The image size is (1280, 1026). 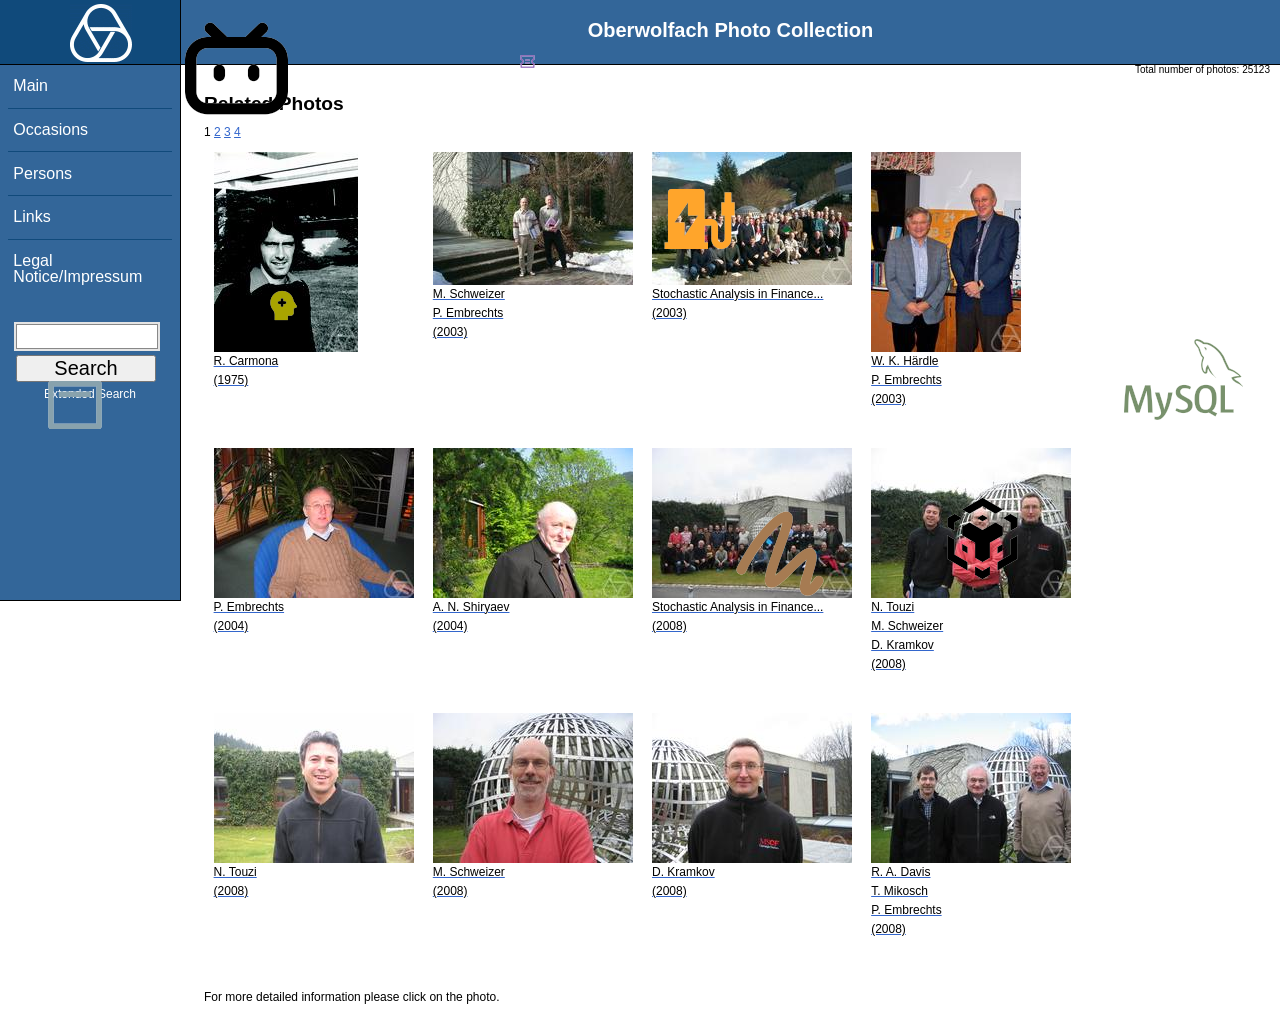 What do you see at coordinates (527, 61) in the screenshot?
I see `view available coupons or discounts` at bounding box center [527, 61].